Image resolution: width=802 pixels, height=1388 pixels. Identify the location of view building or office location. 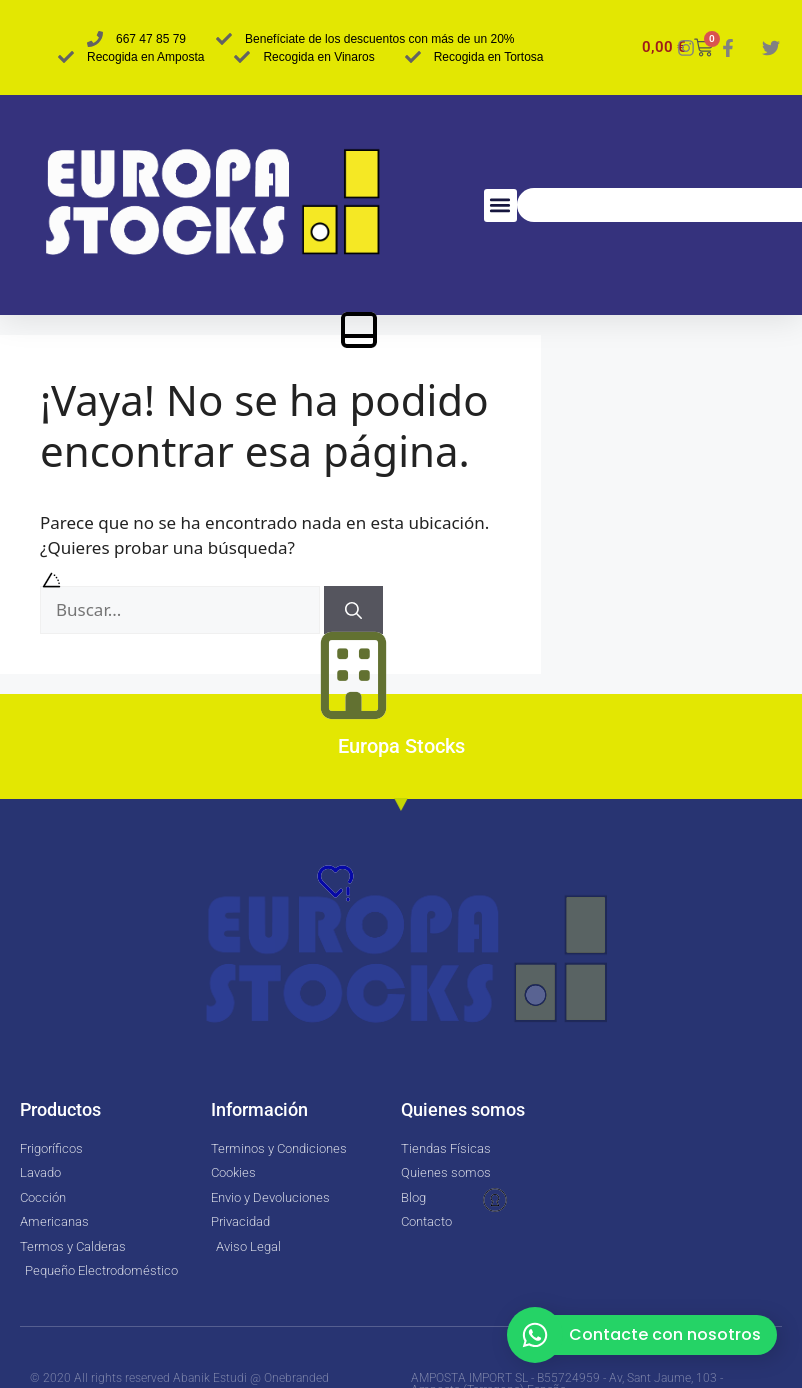
(353, 675).